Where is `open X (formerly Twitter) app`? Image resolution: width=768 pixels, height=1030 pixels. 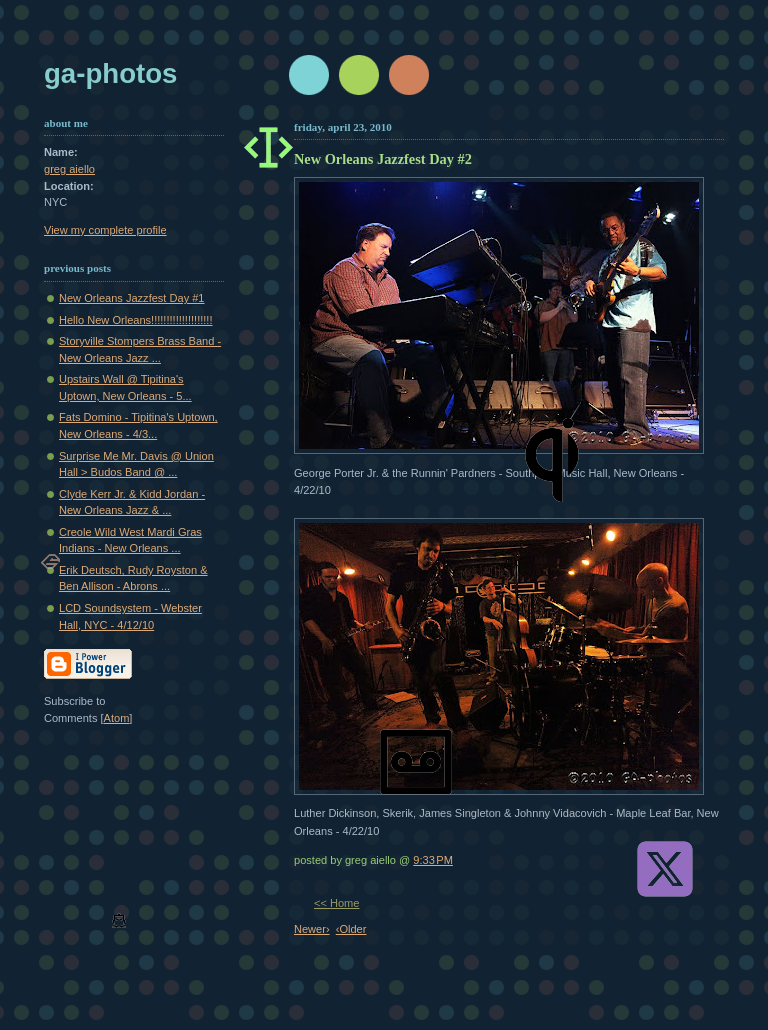
open X (formerly Twitter) app is located at coordinates (665, 869).